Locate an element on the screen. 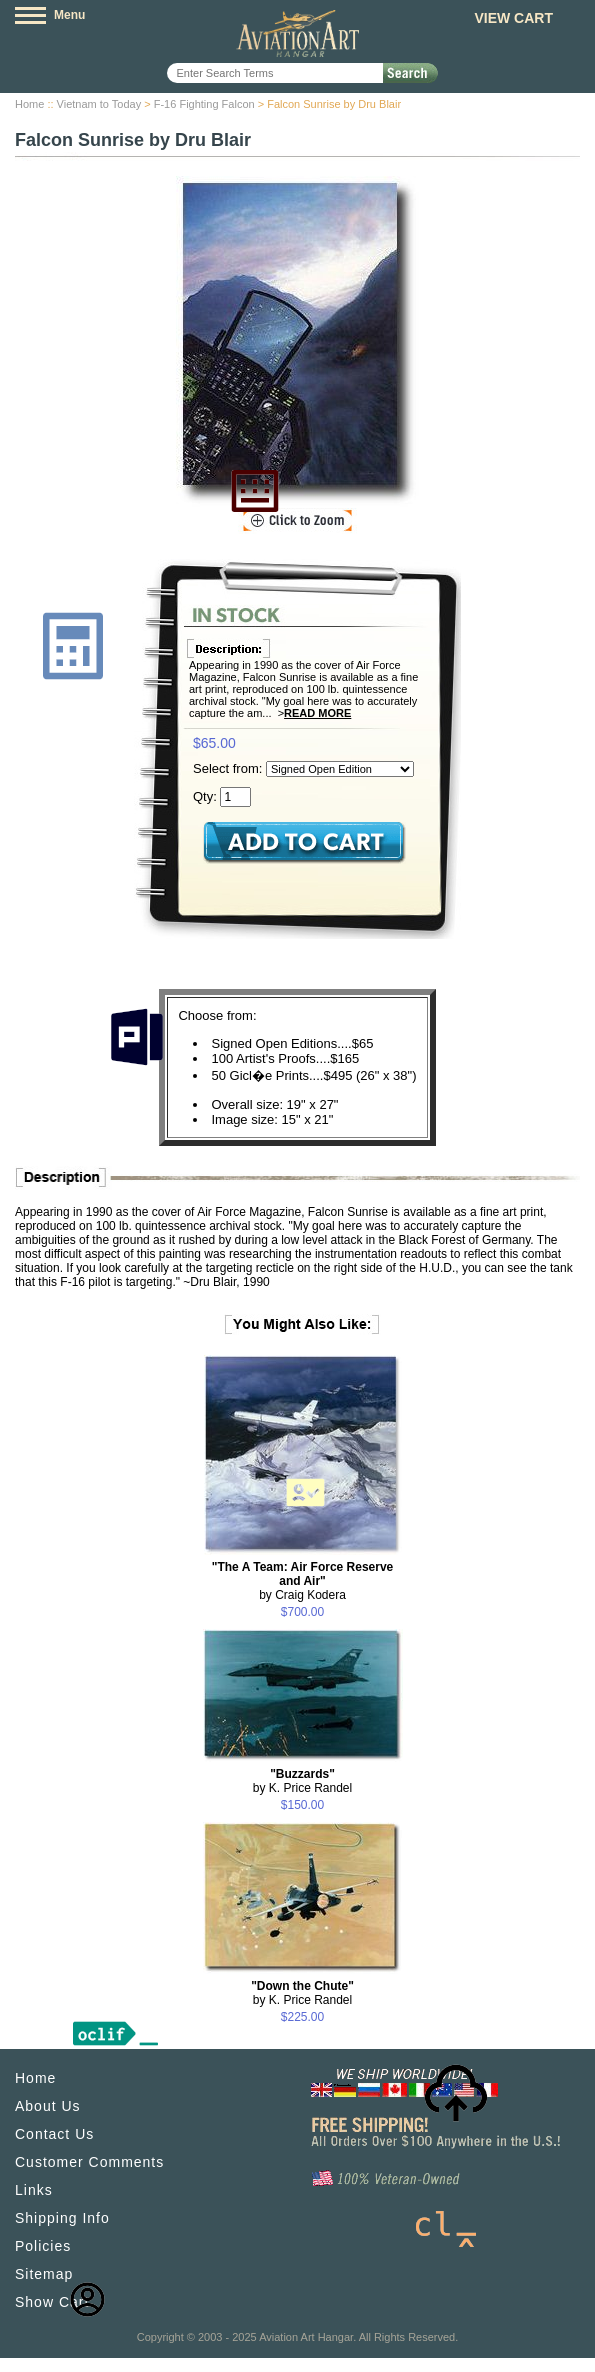  access your account or profile settings is located at coordinates (87, 2299).